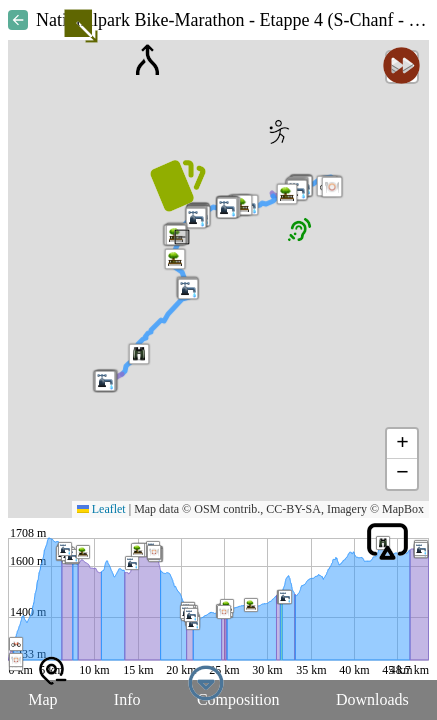 This screenshot has width=437, height=720. I want to click on view your card collection, so click(177, 184).